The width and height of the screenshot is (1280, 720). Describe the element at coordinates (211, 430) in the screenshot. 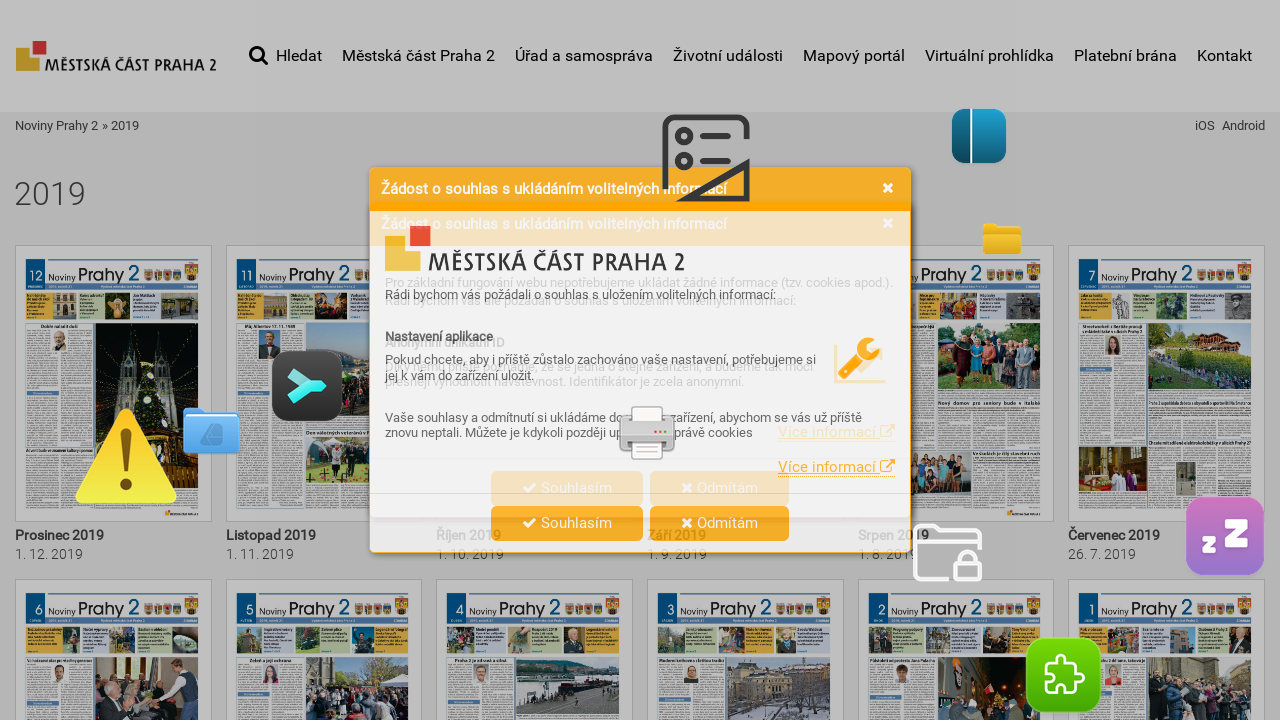

I see `open Affinity Designer project files folder` at that location.